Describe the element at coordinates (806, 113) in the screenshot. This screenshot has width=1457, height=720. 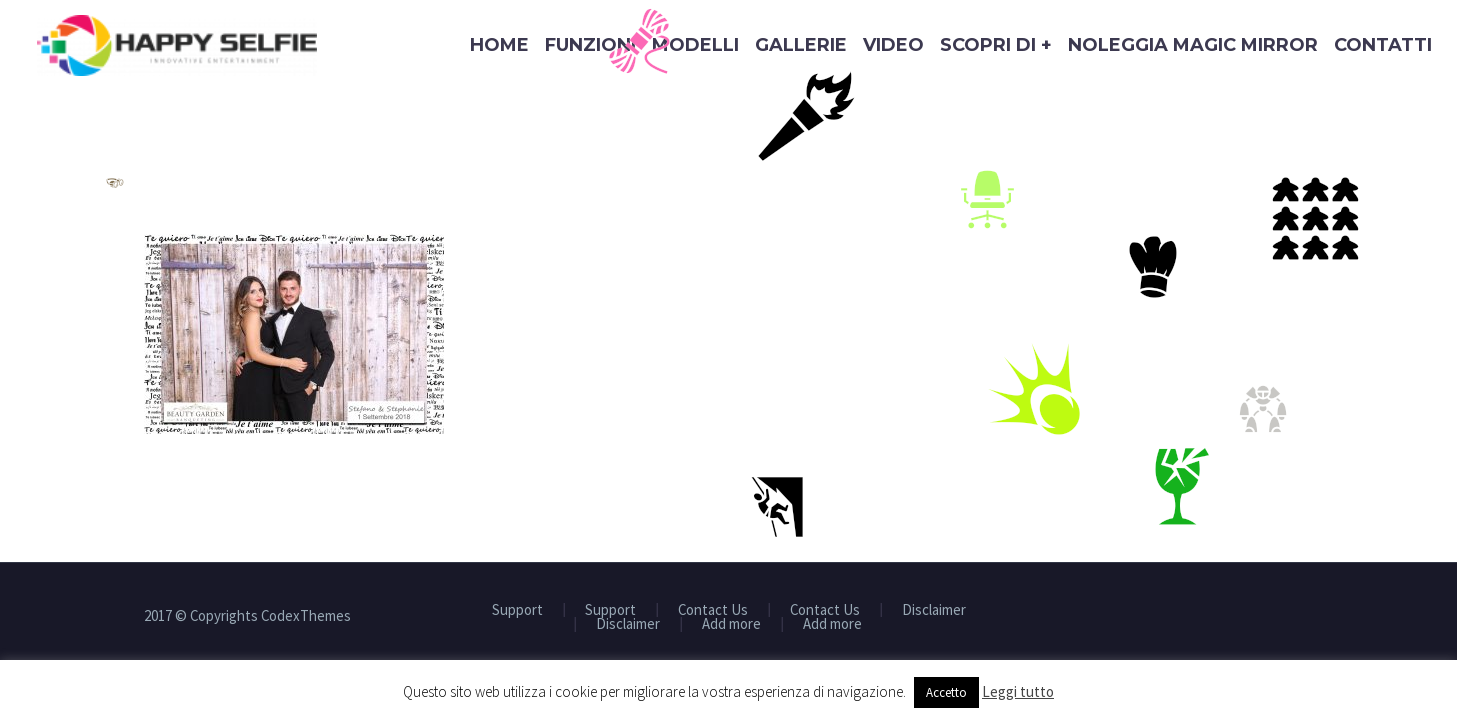
I see `toggle flashlight or torch mode` at that location.